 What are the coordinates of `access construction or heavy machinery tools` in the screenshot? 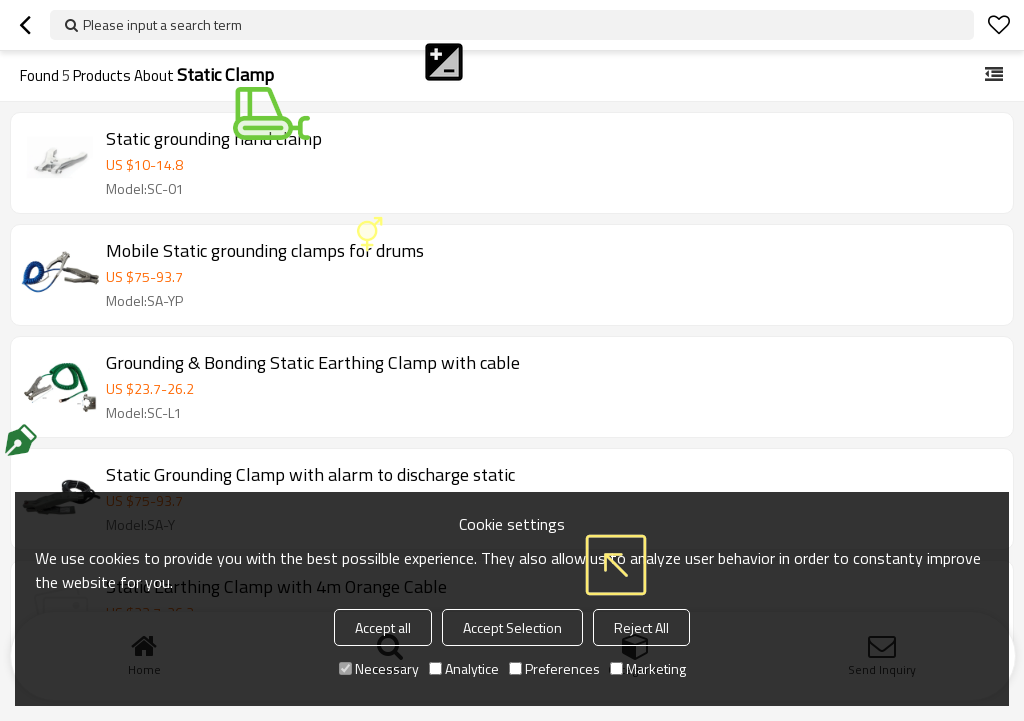 It's located at (271, 113).